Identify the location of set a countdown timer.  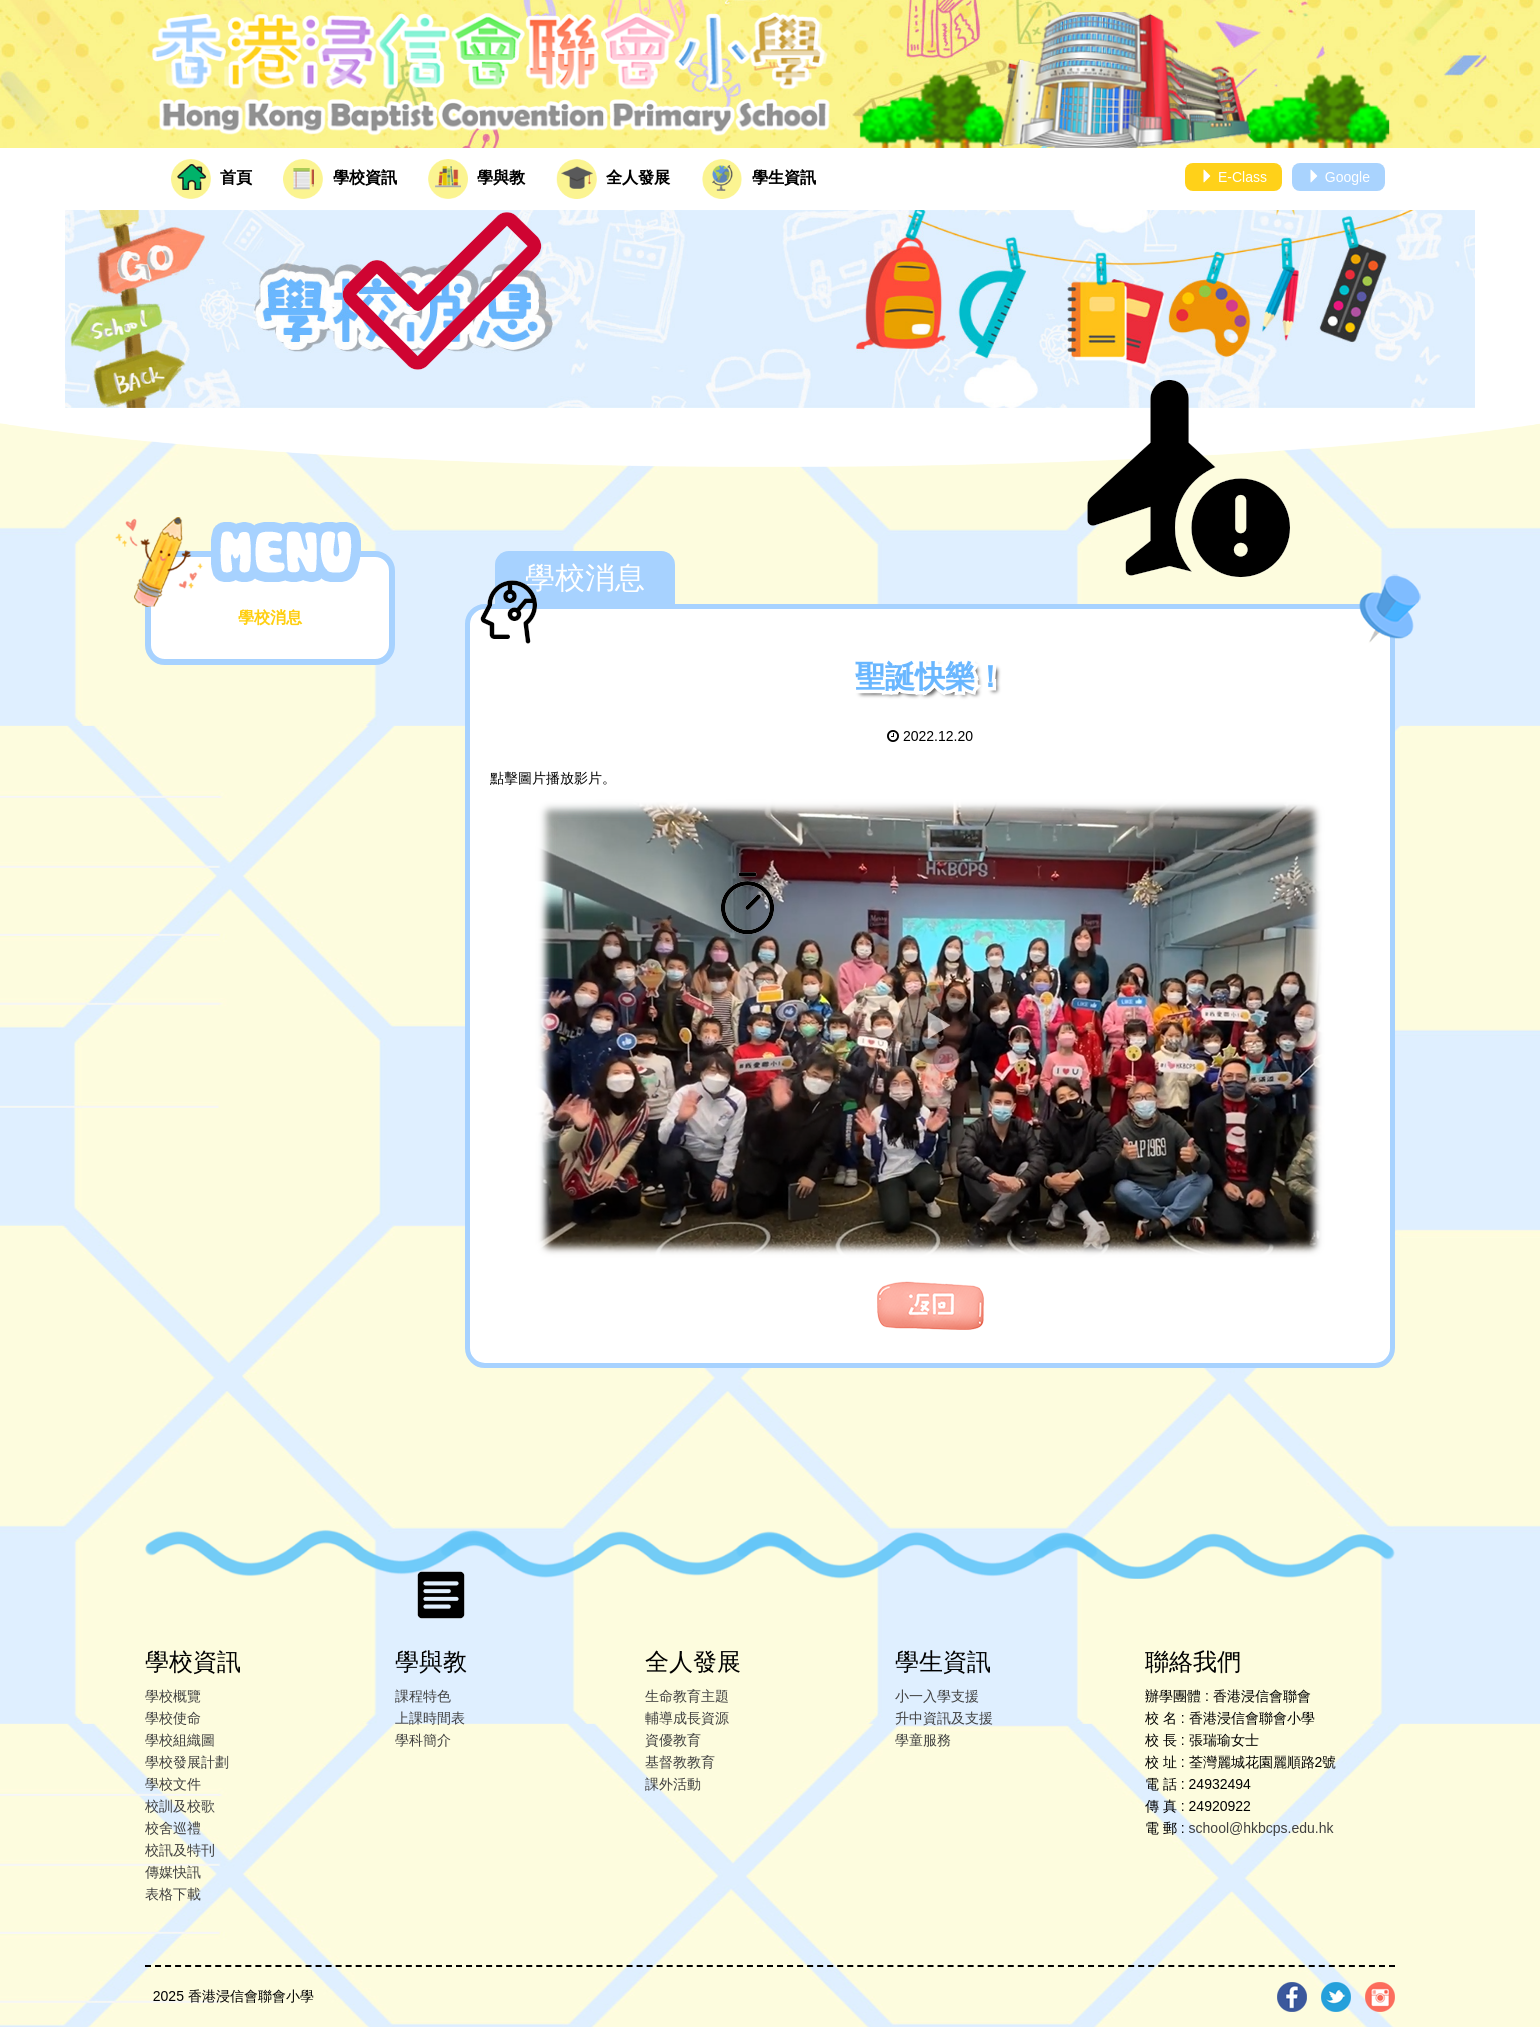
(747, 905).